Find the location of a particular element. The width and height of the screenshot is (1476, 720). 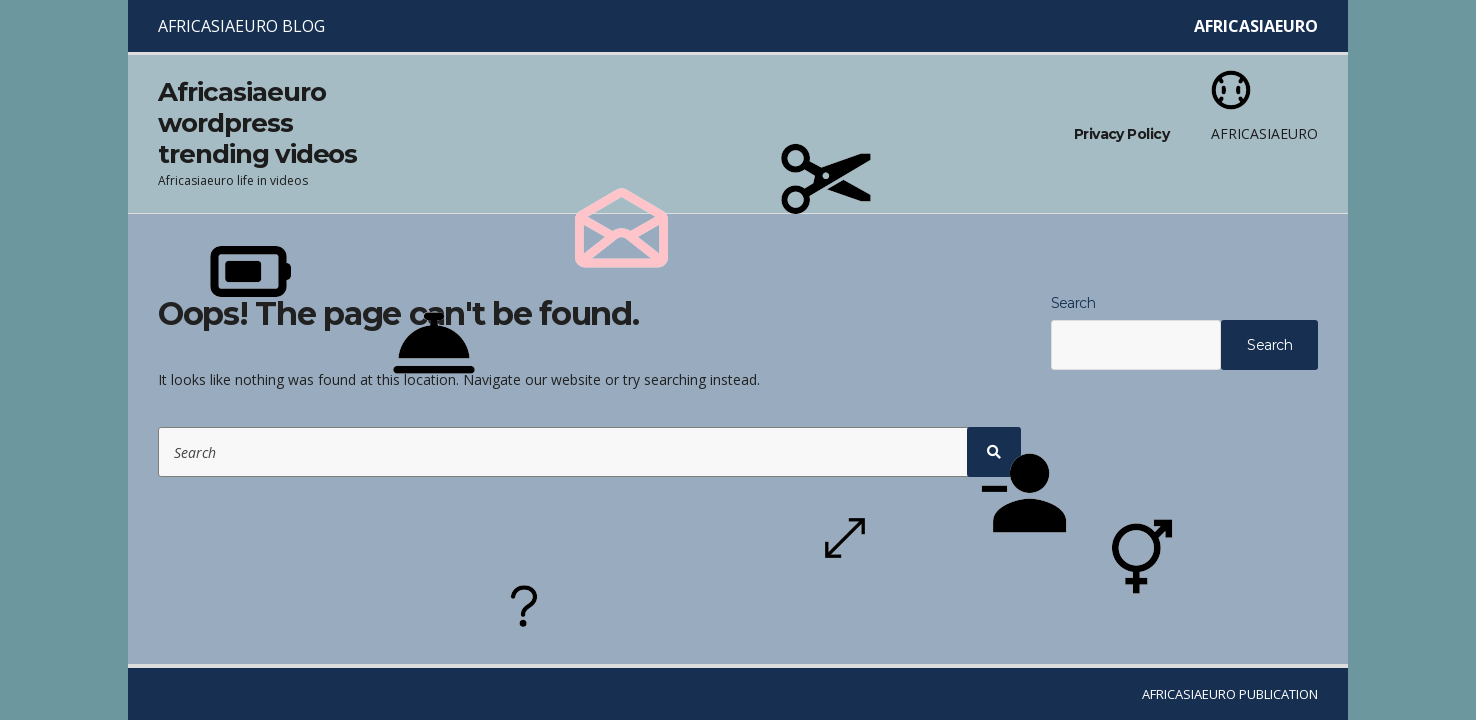

select gender or sex options is located at coordinates (1142, 556).